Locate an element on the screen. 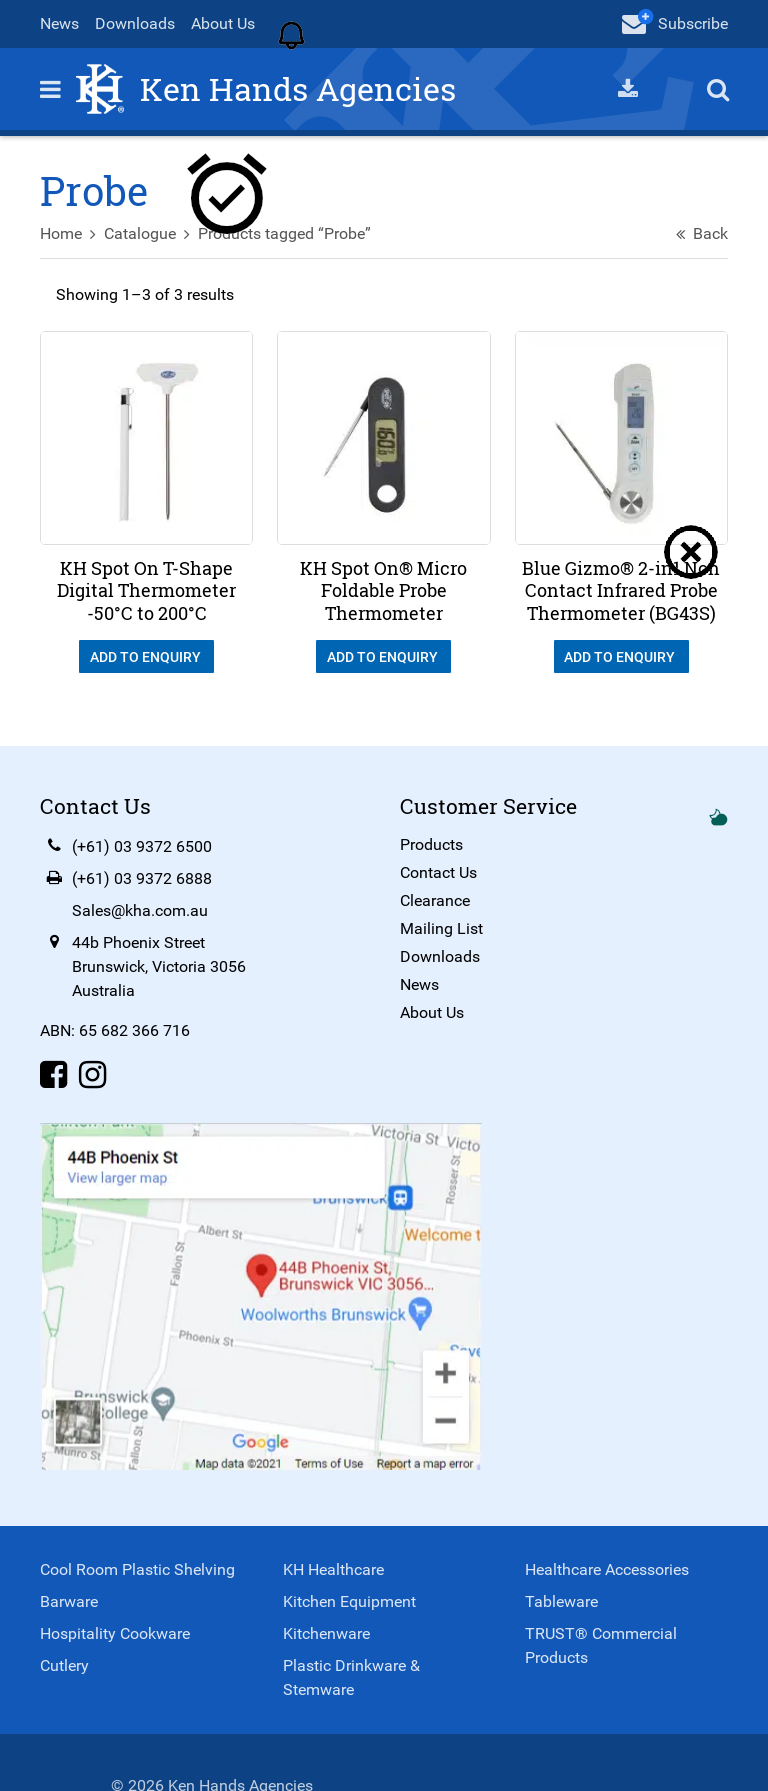  close or dismiss a dialog is located at coordinates (691, 552).